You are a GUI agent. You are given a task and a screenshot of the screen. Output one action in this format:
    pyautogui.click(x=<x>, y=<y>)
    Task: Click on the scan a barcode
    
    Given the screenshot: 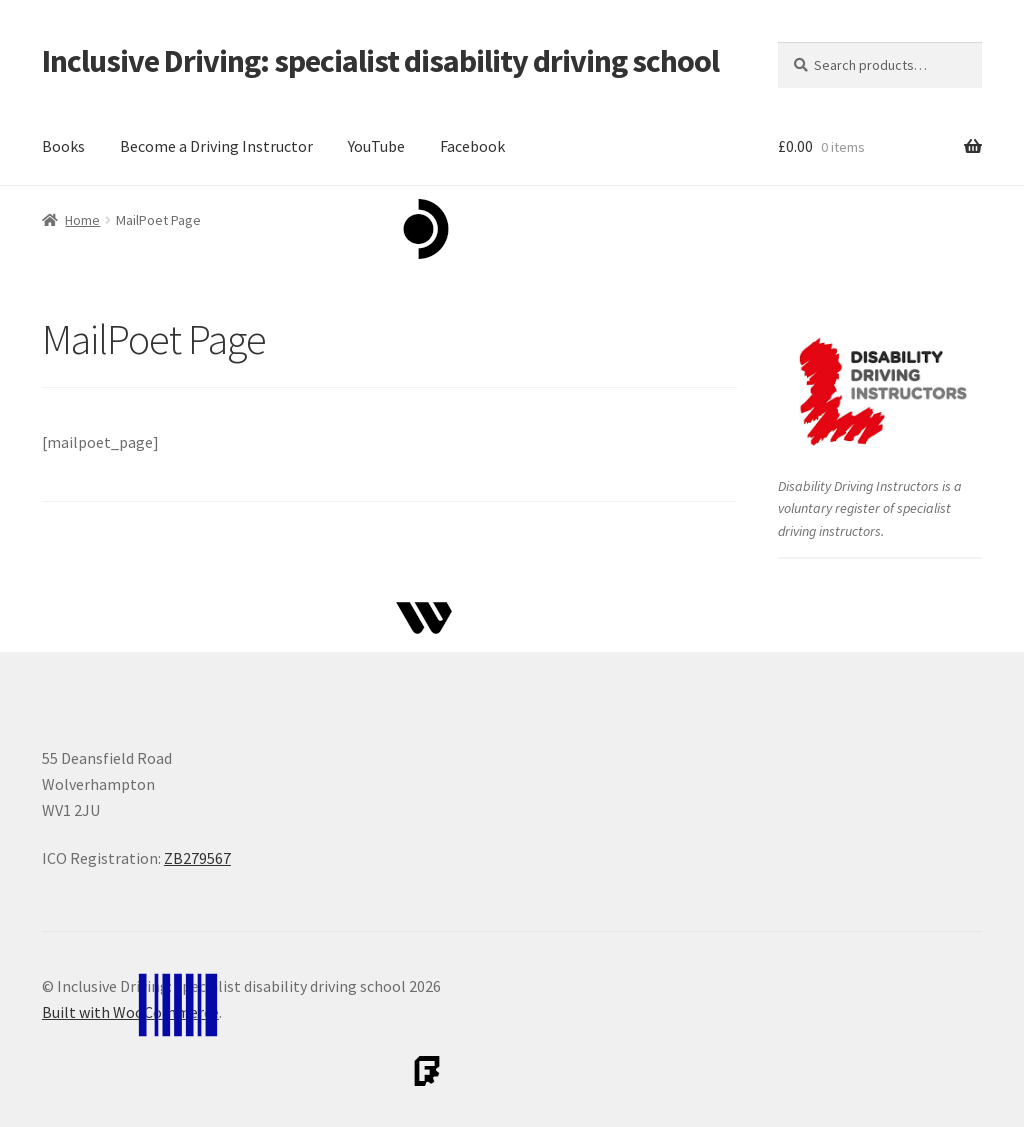 What is the action you would take?
    pyautogui.click(x=178, y=1005)
    